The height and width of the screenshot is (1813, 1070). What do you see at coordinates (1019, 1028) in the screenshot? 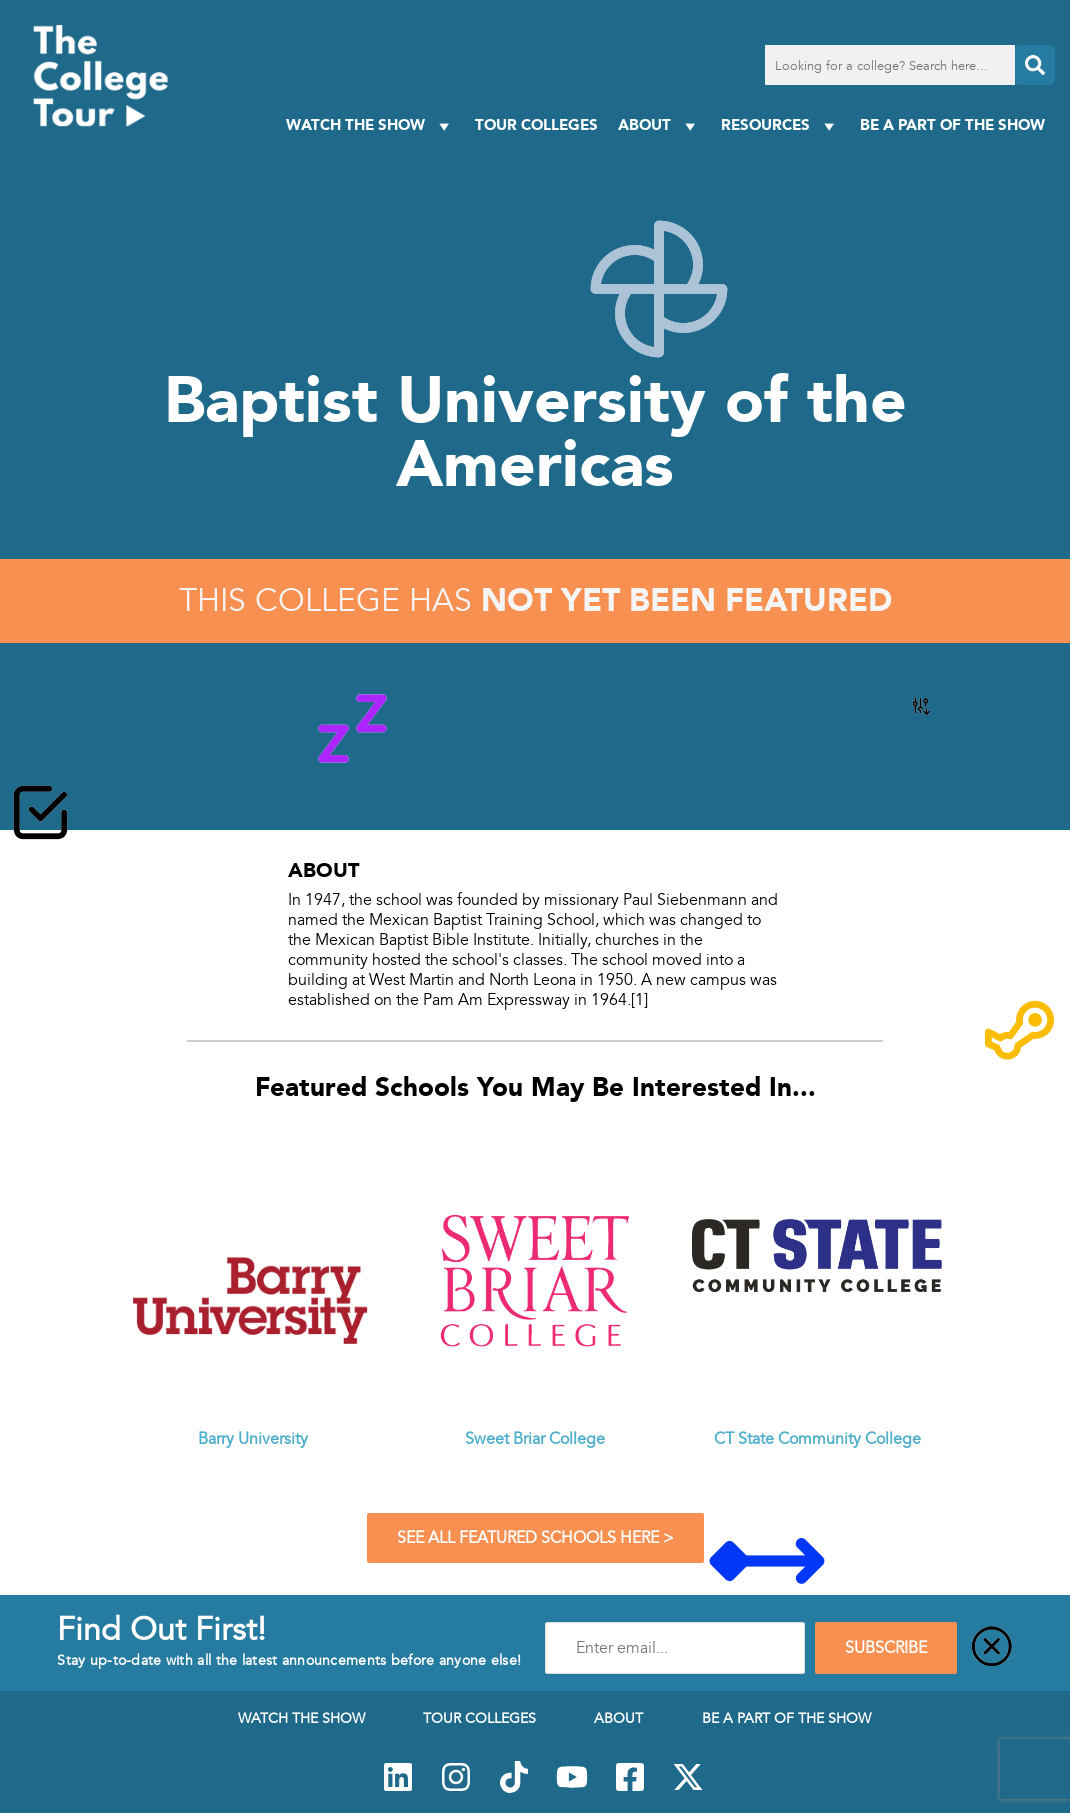
I see `open Steam gaming platform` at bounding box center [1019, 1028].